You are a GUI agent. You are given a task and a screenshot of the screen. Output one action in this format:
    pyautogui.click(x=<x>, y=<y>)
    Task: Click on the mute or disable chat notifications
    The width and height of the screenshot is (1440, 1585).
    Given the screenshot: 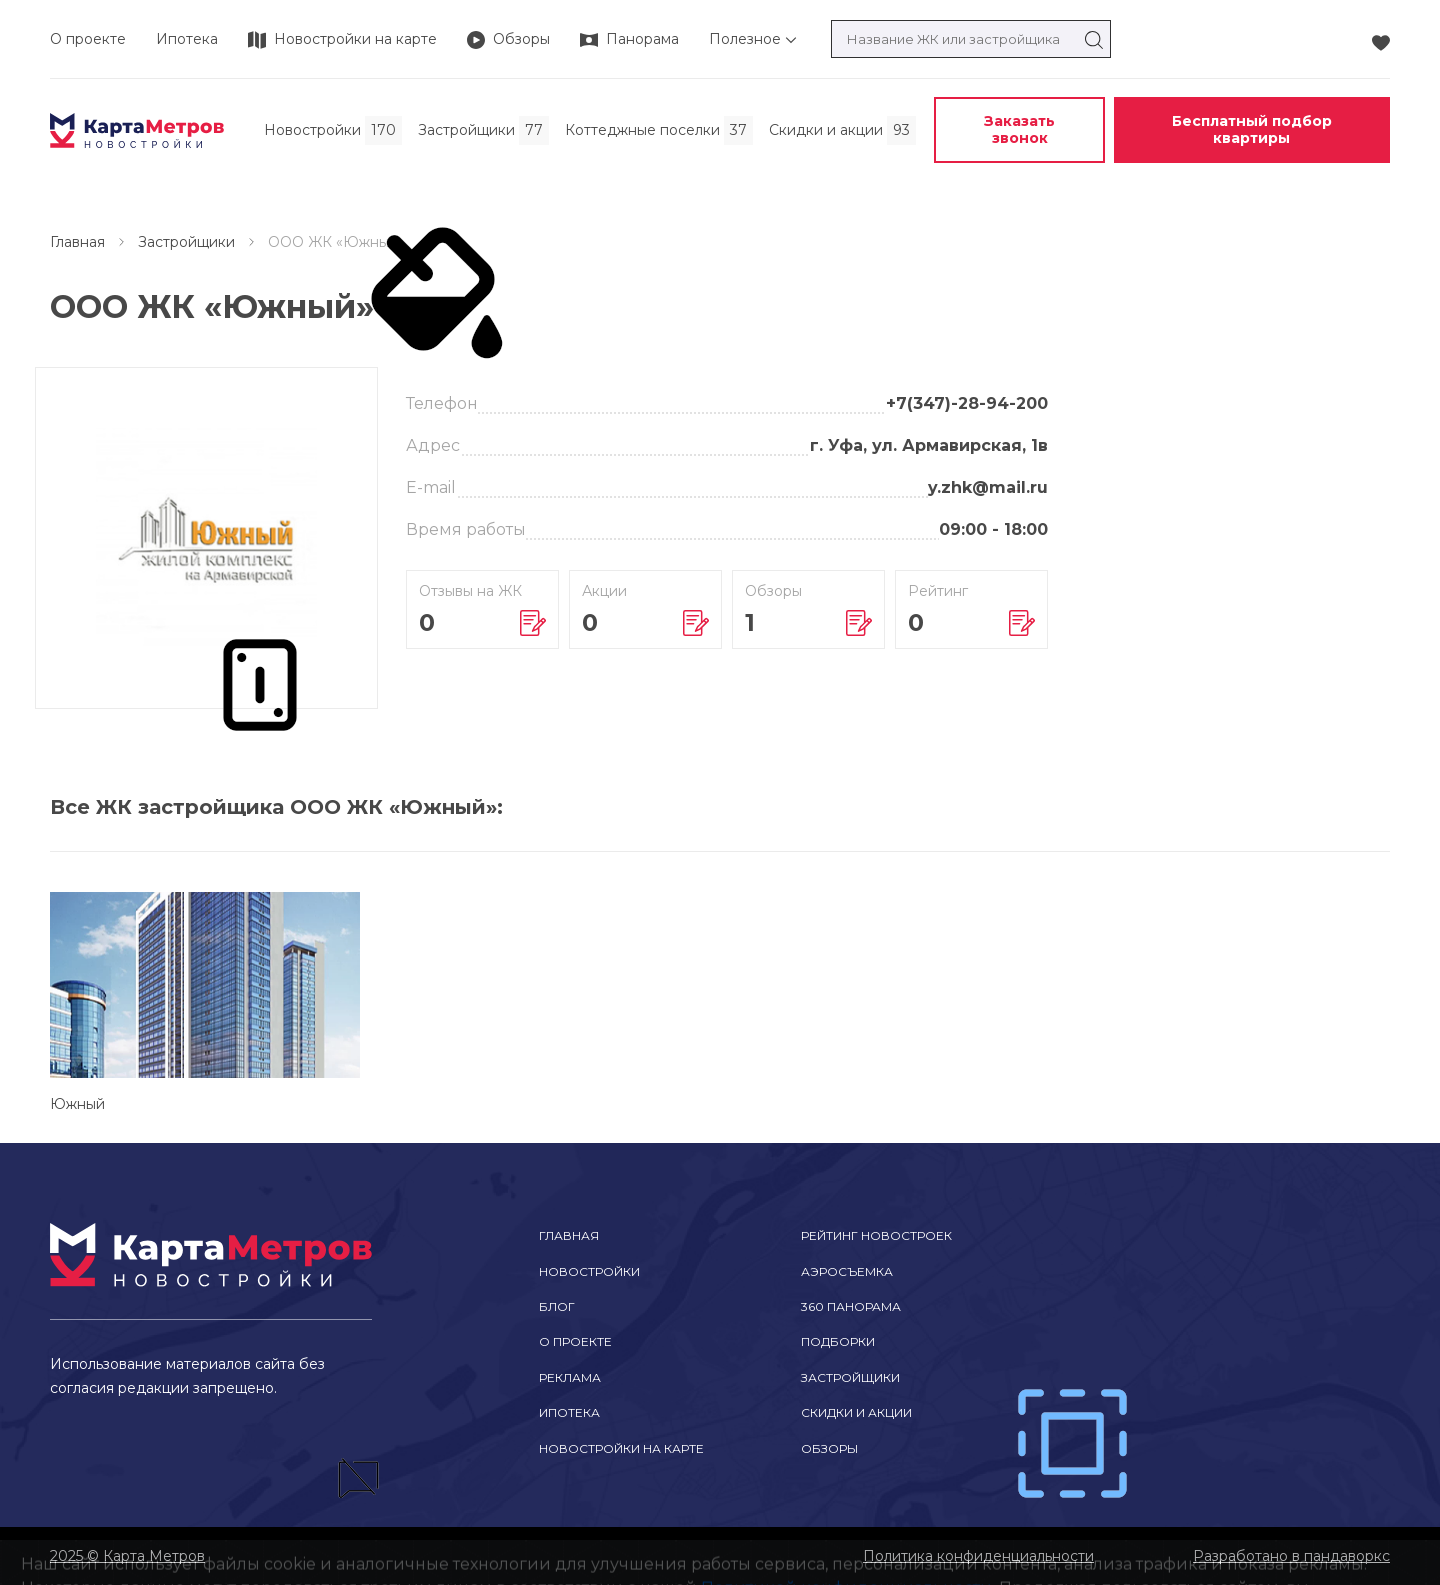 What is the action you would take?
    pyautogui.click(x=358, y=1476)
    